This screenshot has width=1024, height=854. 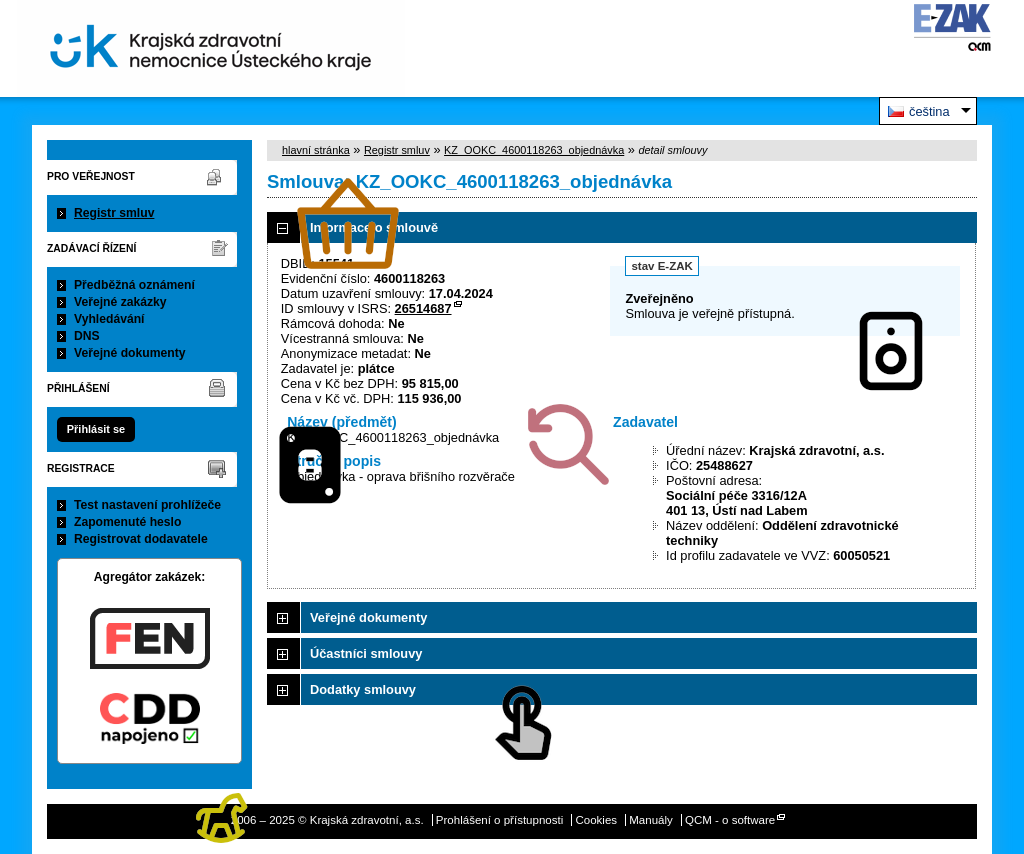 What do you see at coordinates (568, 444) in the screenshot?
I see `reset zoom to default level` at bounding box center [568, 444].